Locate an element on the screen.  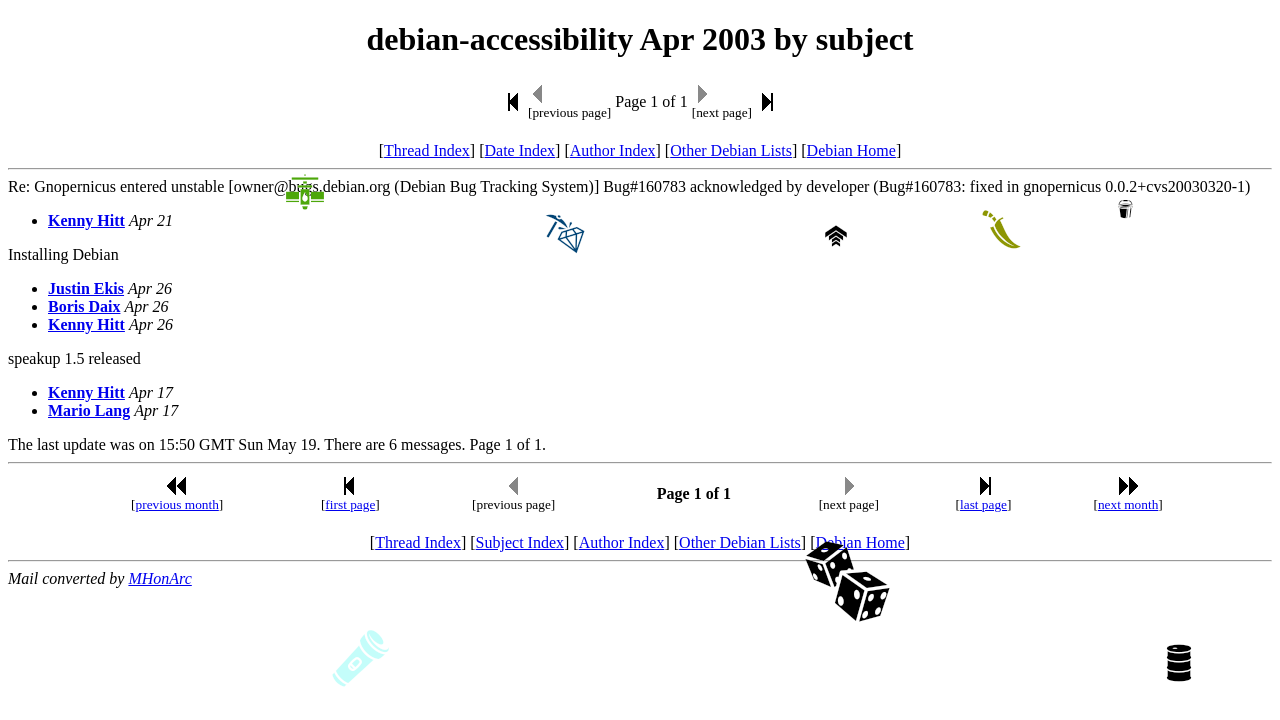
indicates oil or fuel resources in a game inventory is located at coordinates (1179, 663).